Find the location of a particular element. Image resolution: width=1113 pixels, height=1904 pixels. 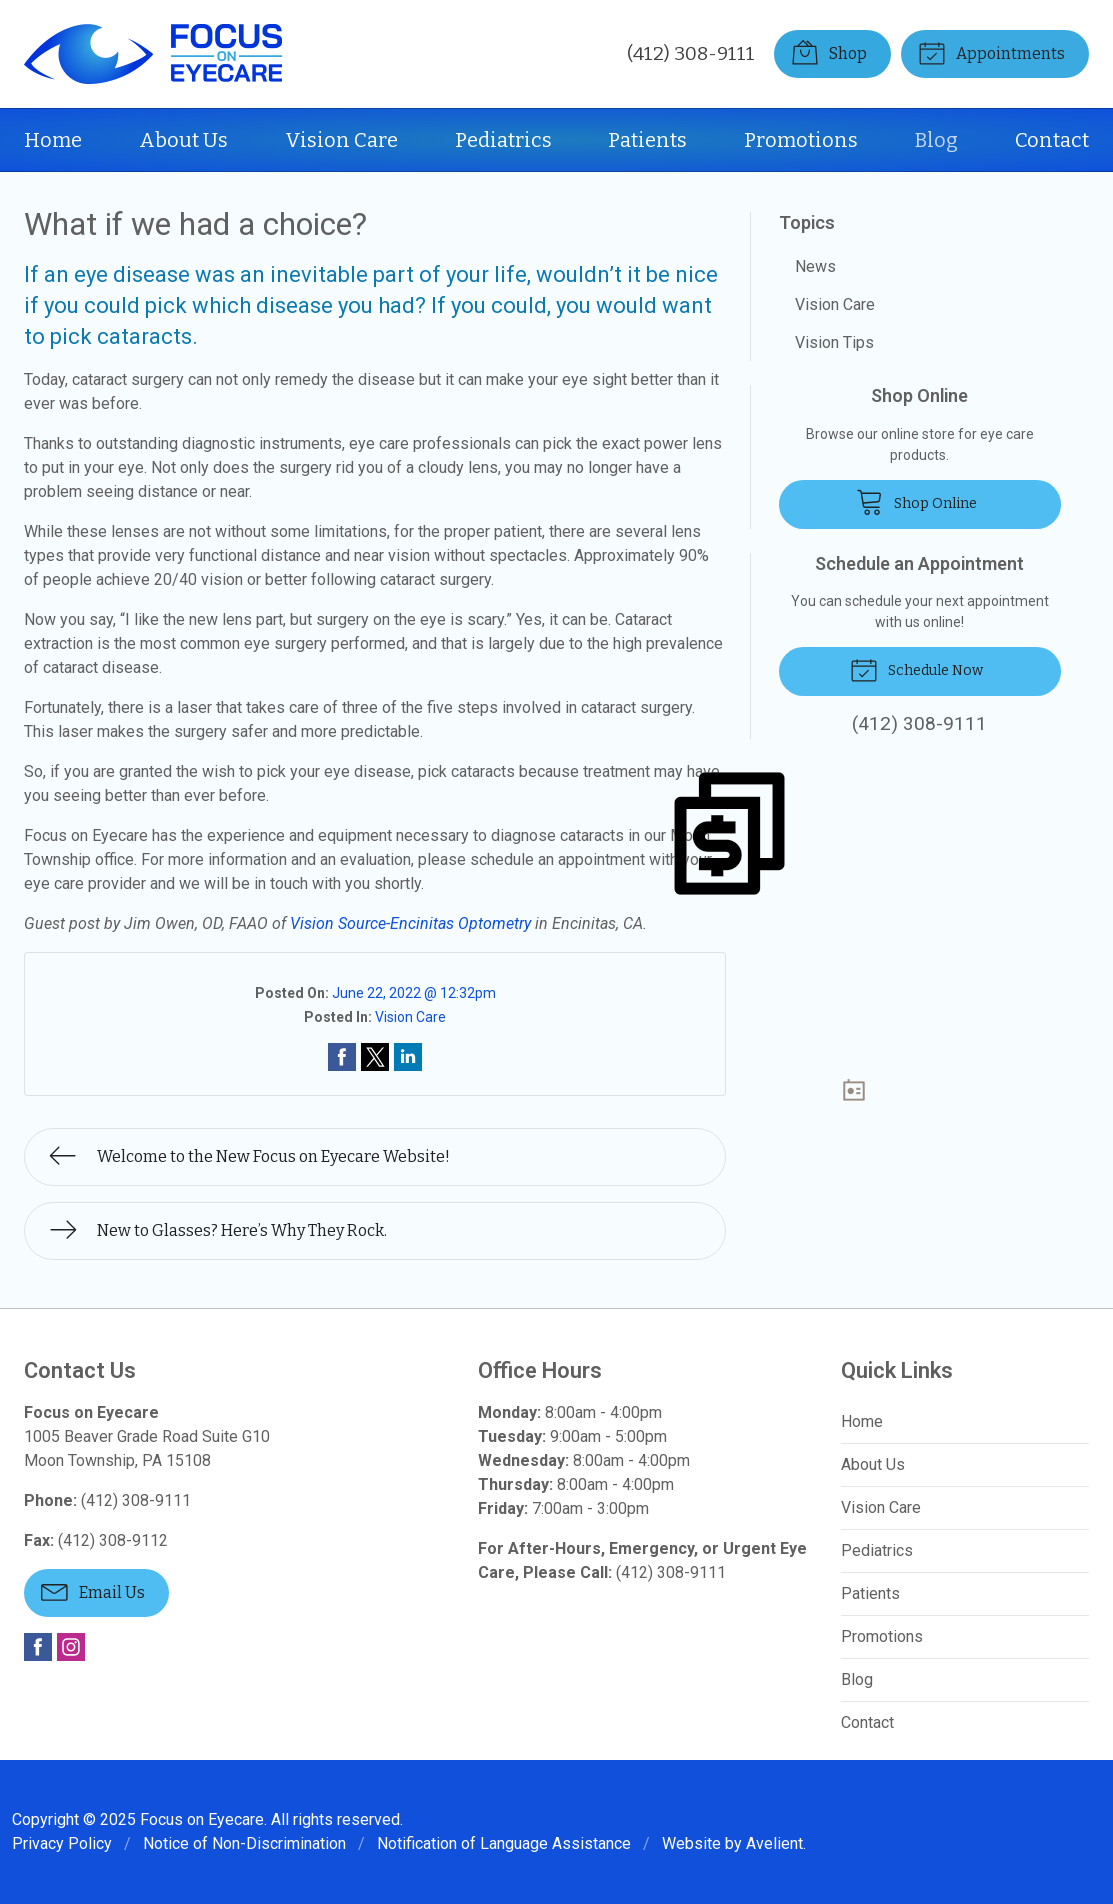

view currency or financial documents is located at coordinates (729, 833).